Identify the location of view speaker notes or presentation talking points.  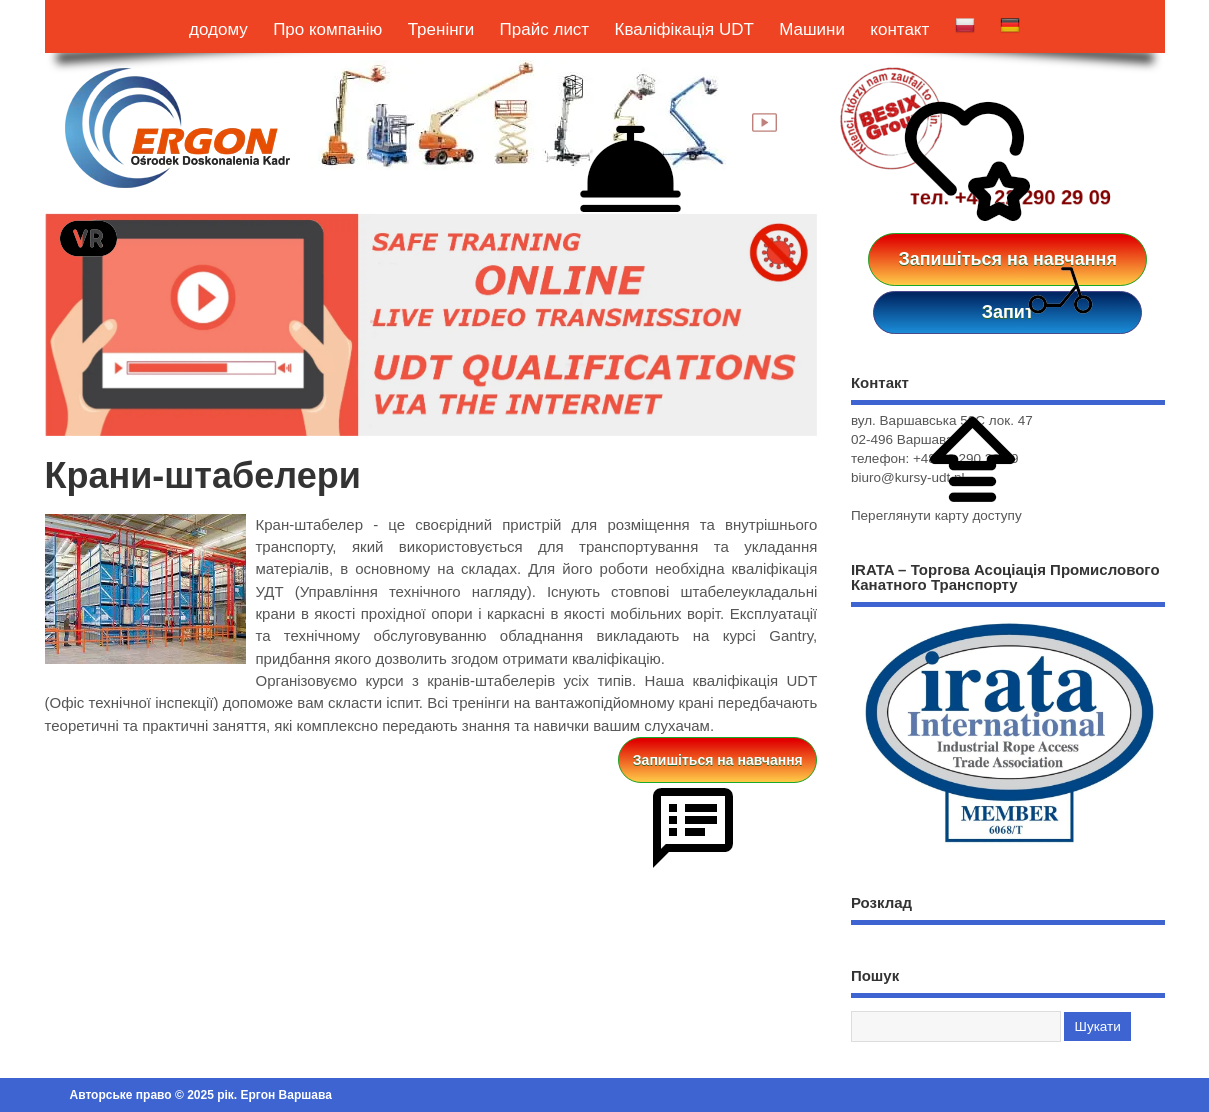
(693, 828).